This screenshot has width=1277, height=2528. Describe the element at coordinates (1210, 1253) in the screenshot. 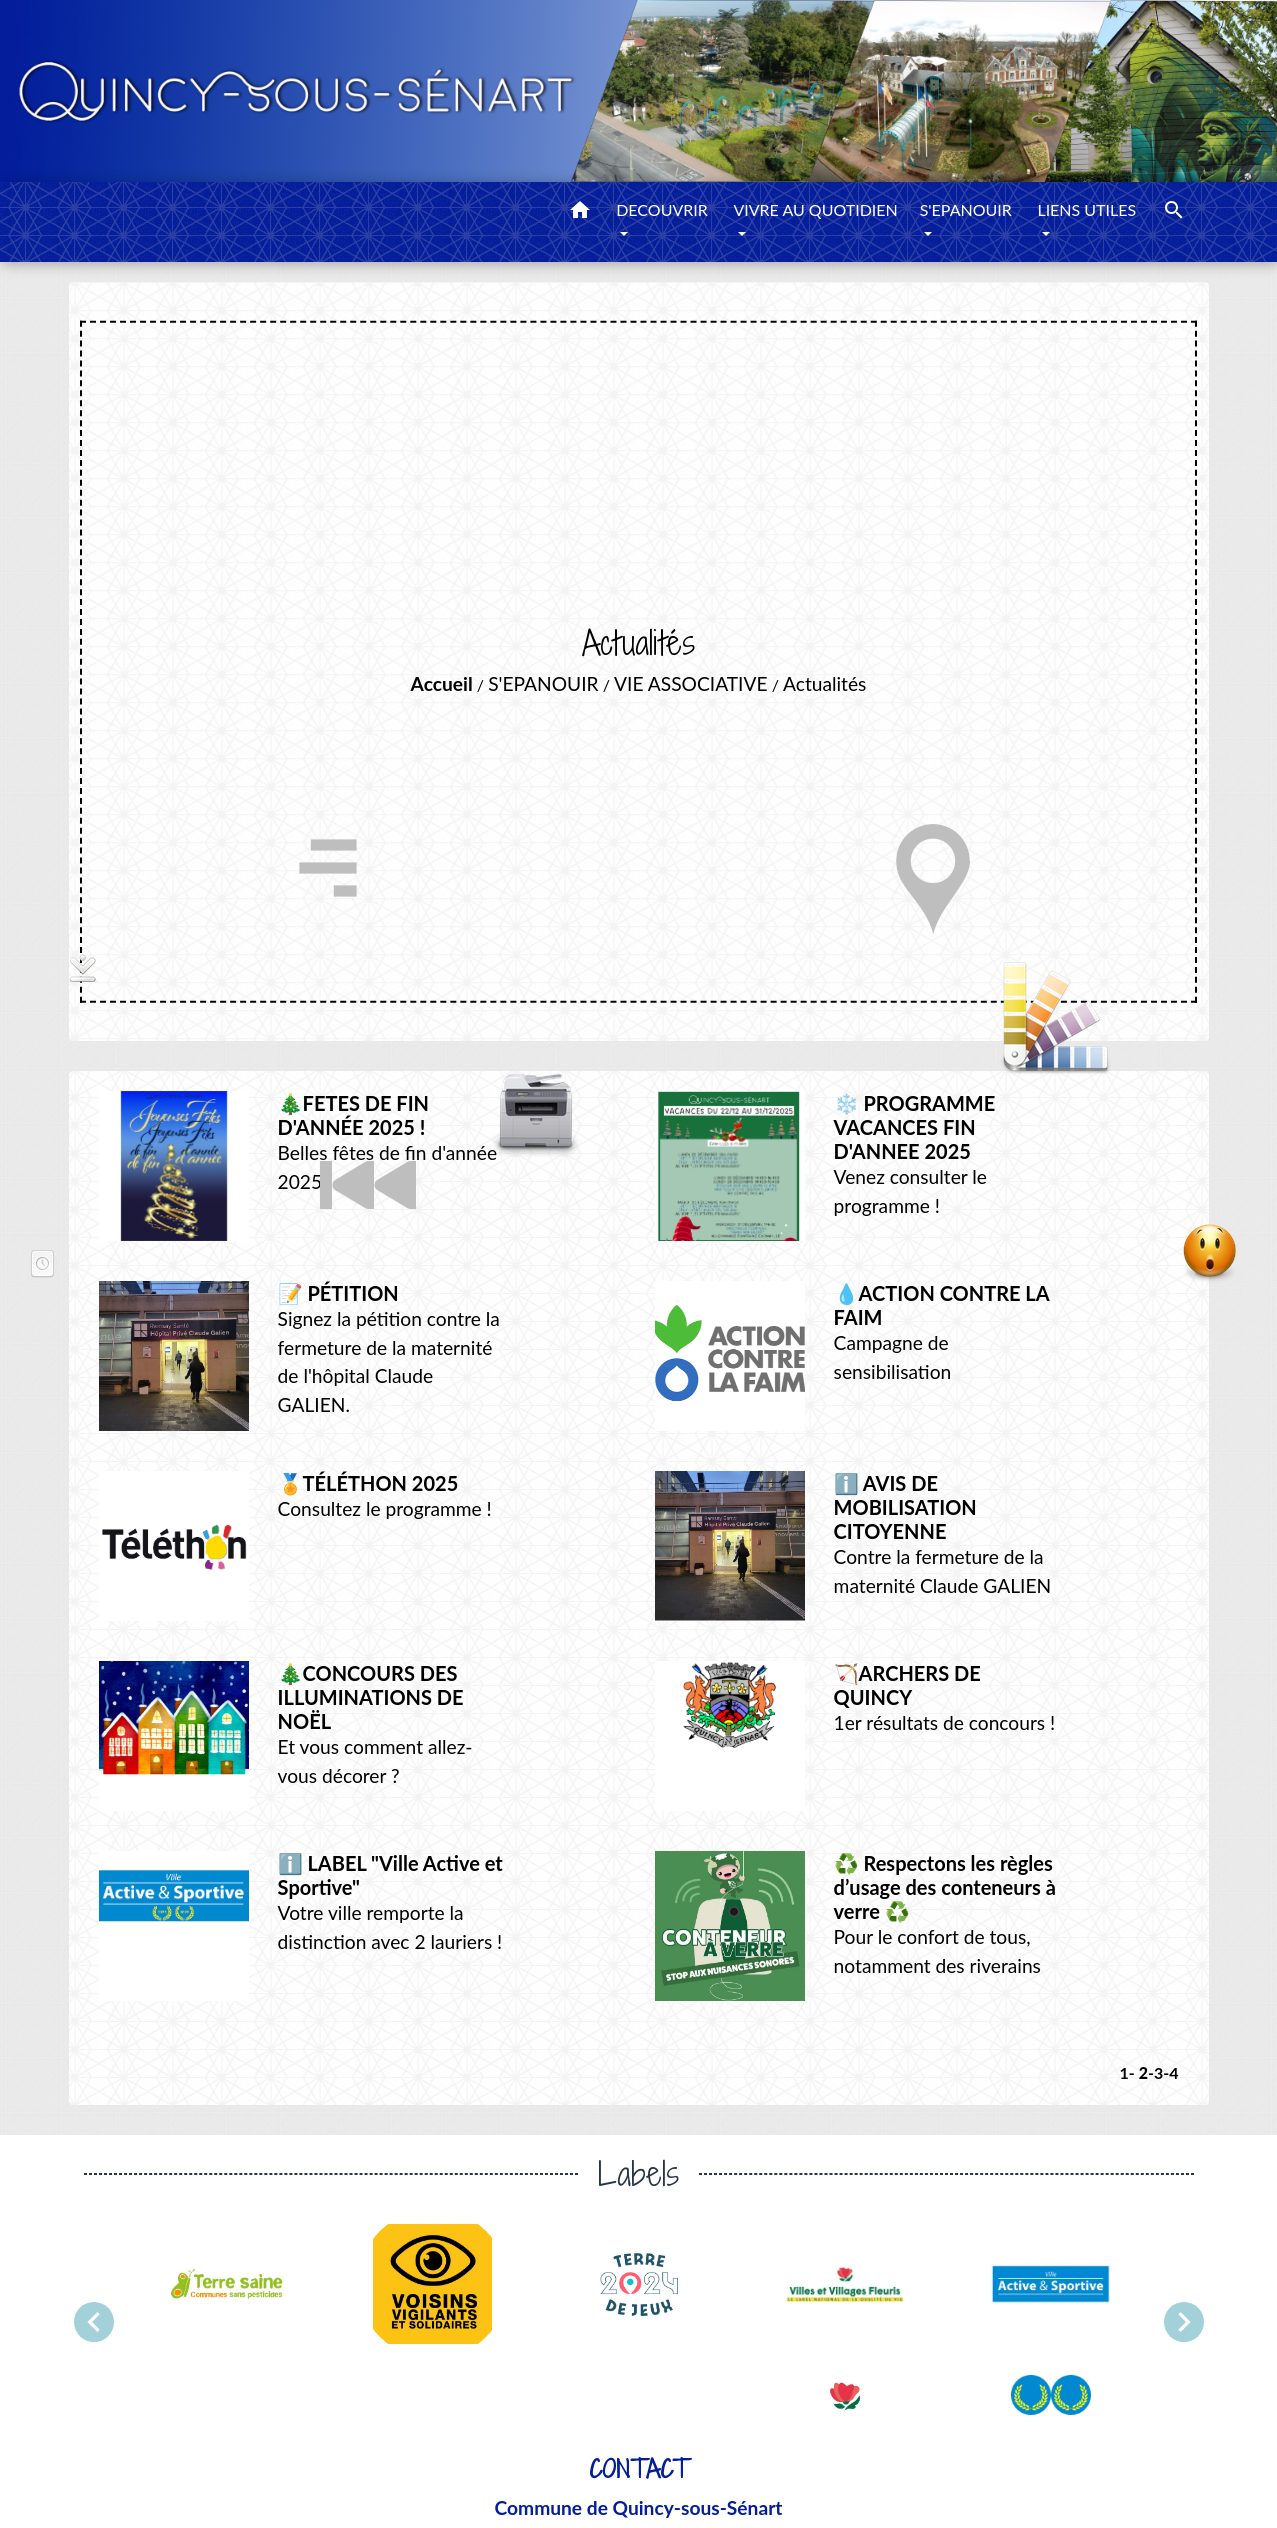

I see `indicates a surprising or unexpected event` at that location.